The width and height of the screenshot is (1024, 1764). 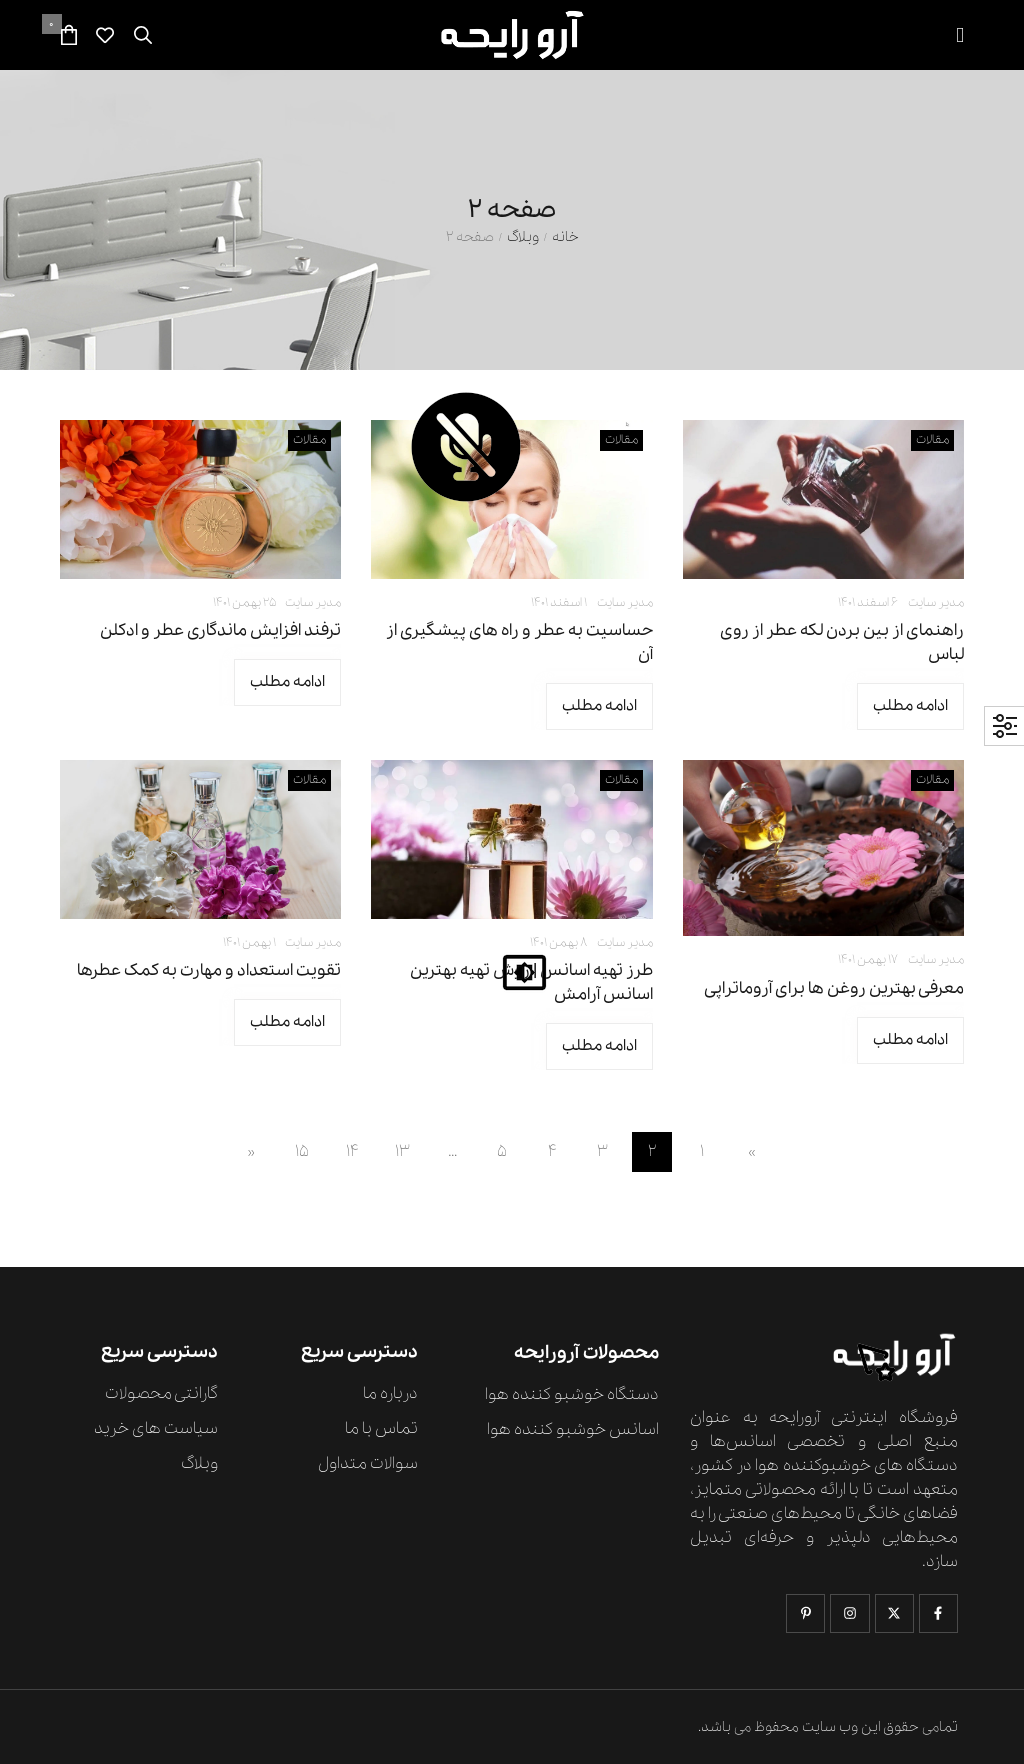 I want to click on adjust display brightness settings, so click(x=524, y=972).